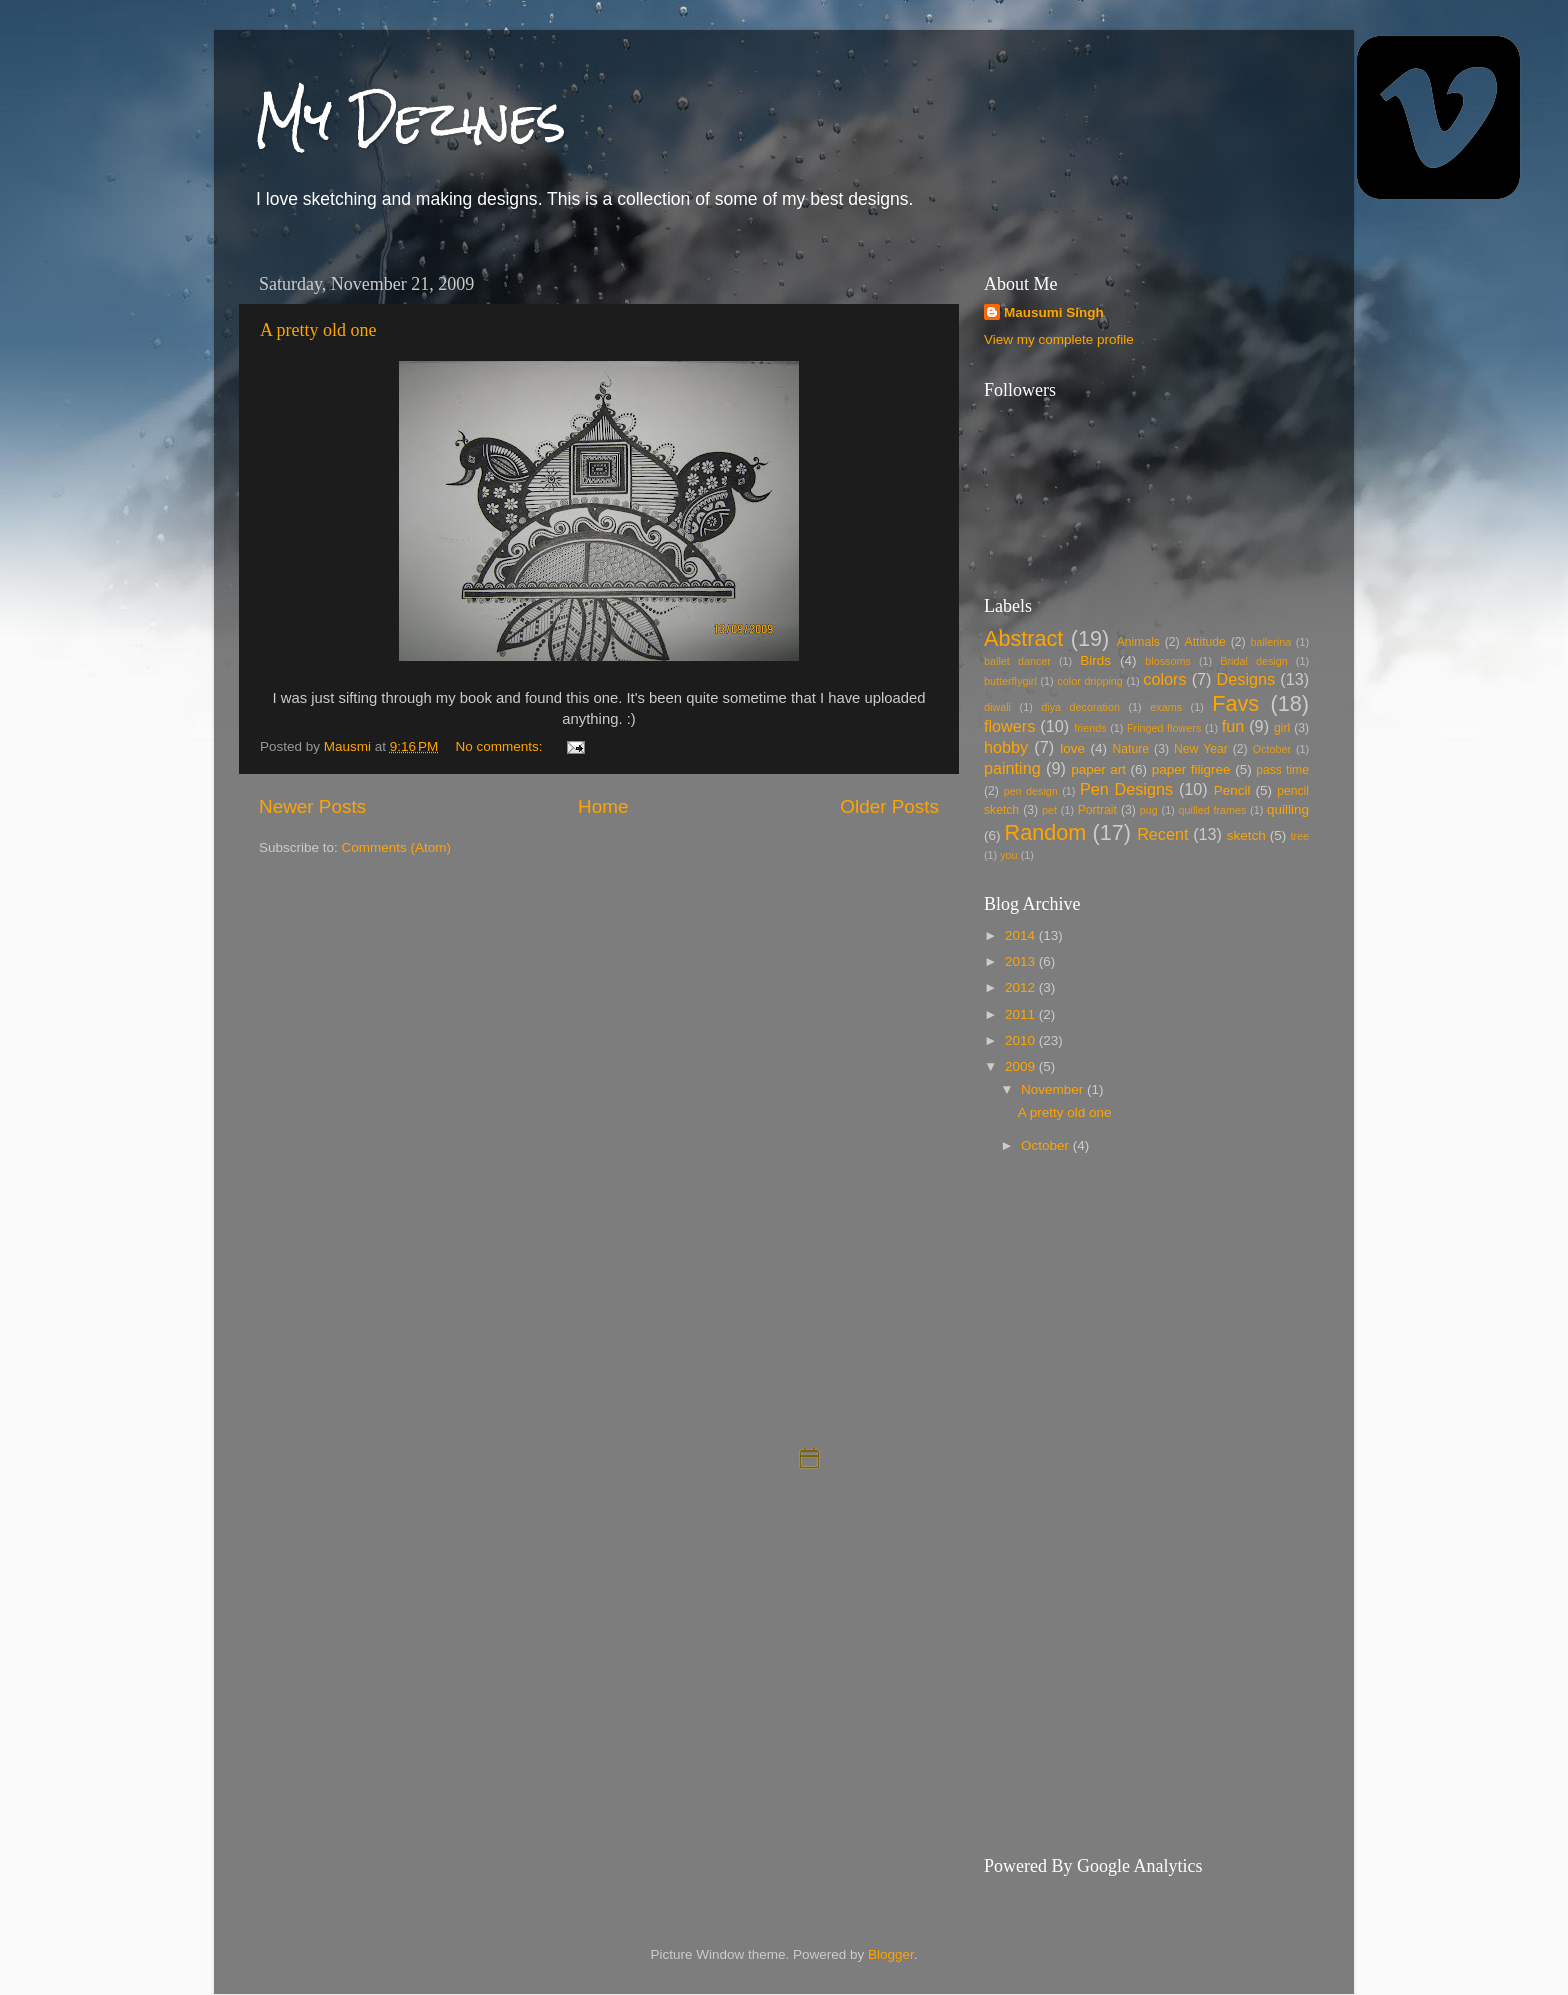 Image resolution: width=1568 pixels, height=1995 pixels. I want to click on view calendar or schedule, so click(809, 1458).